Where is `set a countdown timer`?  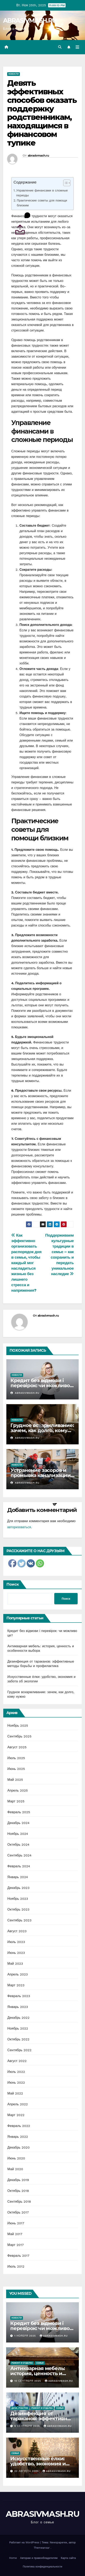
set a countdown timer is located at coordinates (40, 1426).